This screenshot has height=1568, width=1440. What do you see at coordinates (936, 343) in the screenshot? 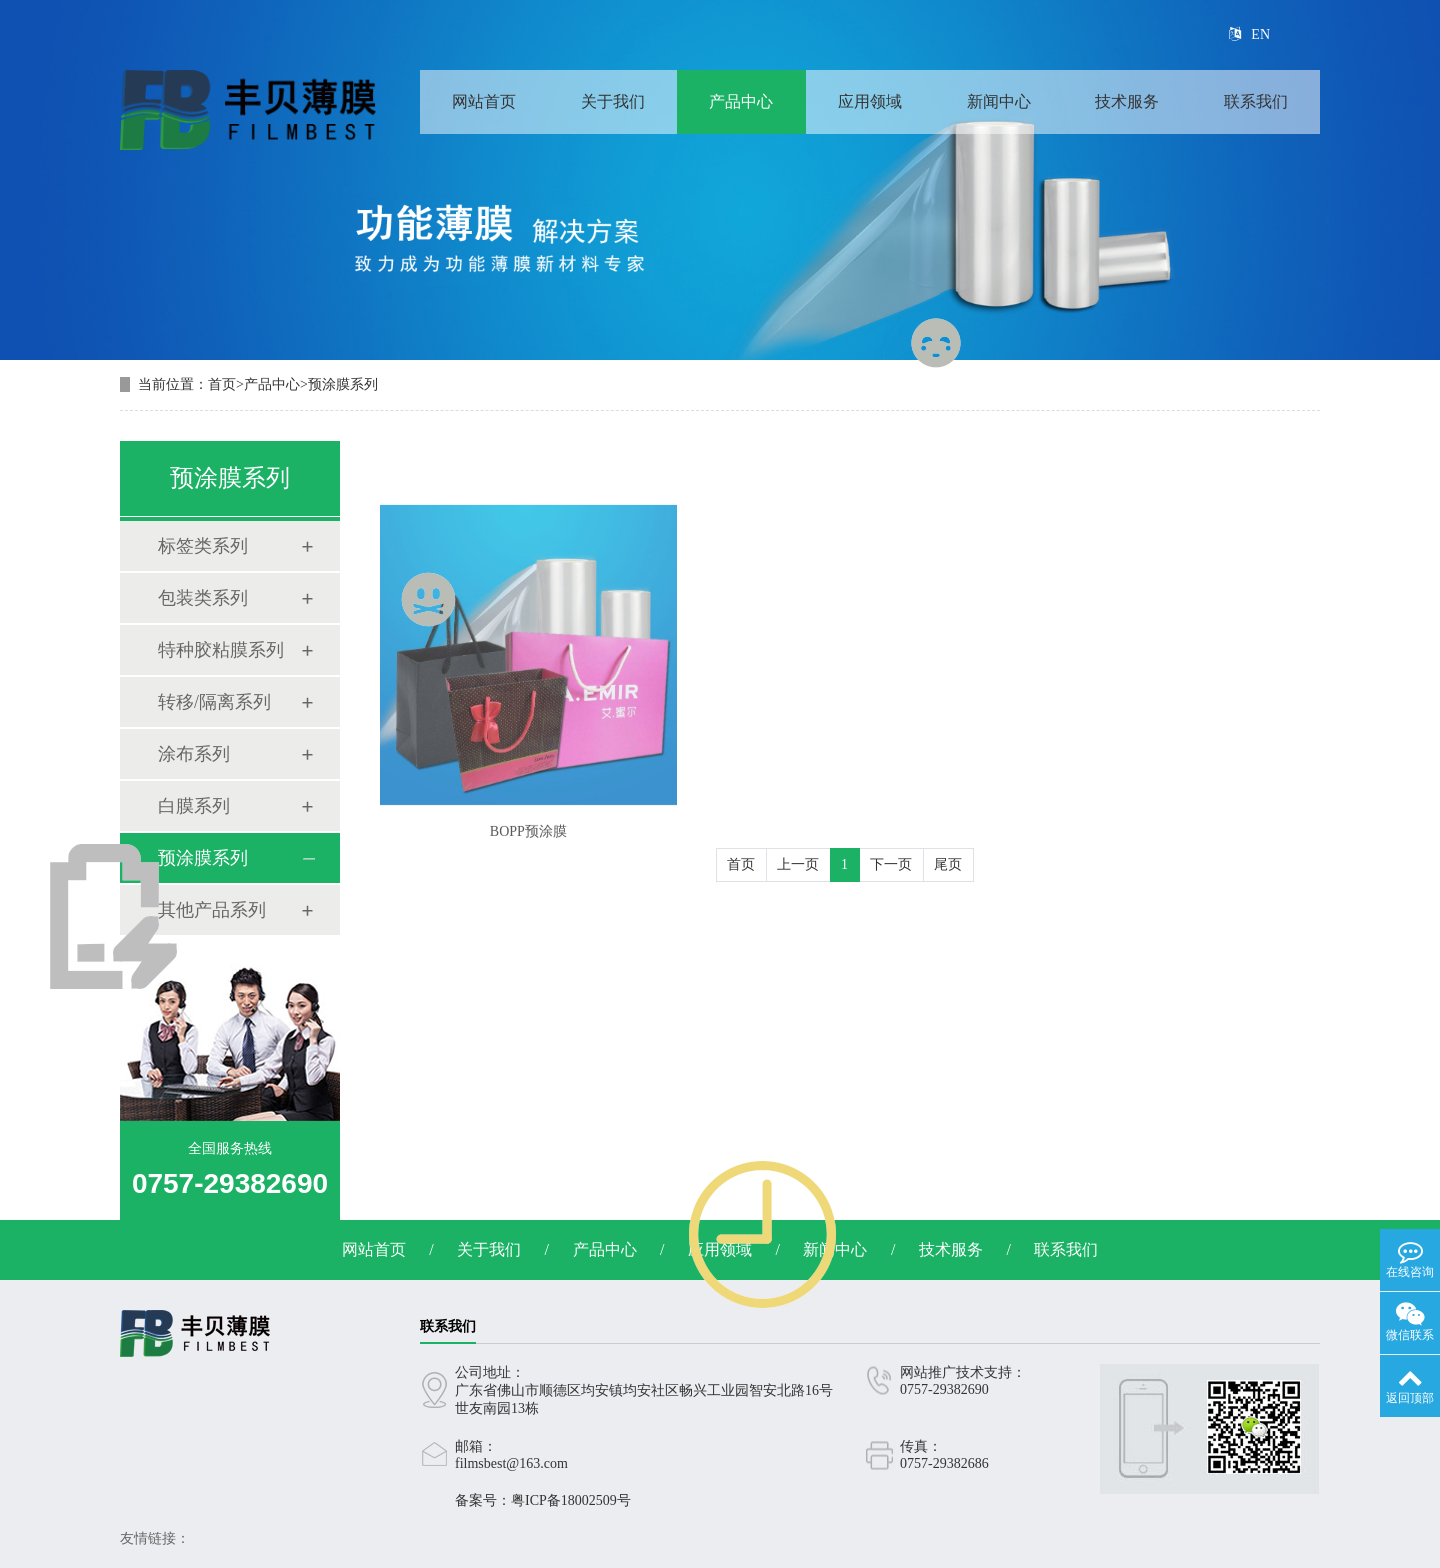
I see `indicates embarrassment or awkwardness in a reaction` at bounding box center [936, 343].